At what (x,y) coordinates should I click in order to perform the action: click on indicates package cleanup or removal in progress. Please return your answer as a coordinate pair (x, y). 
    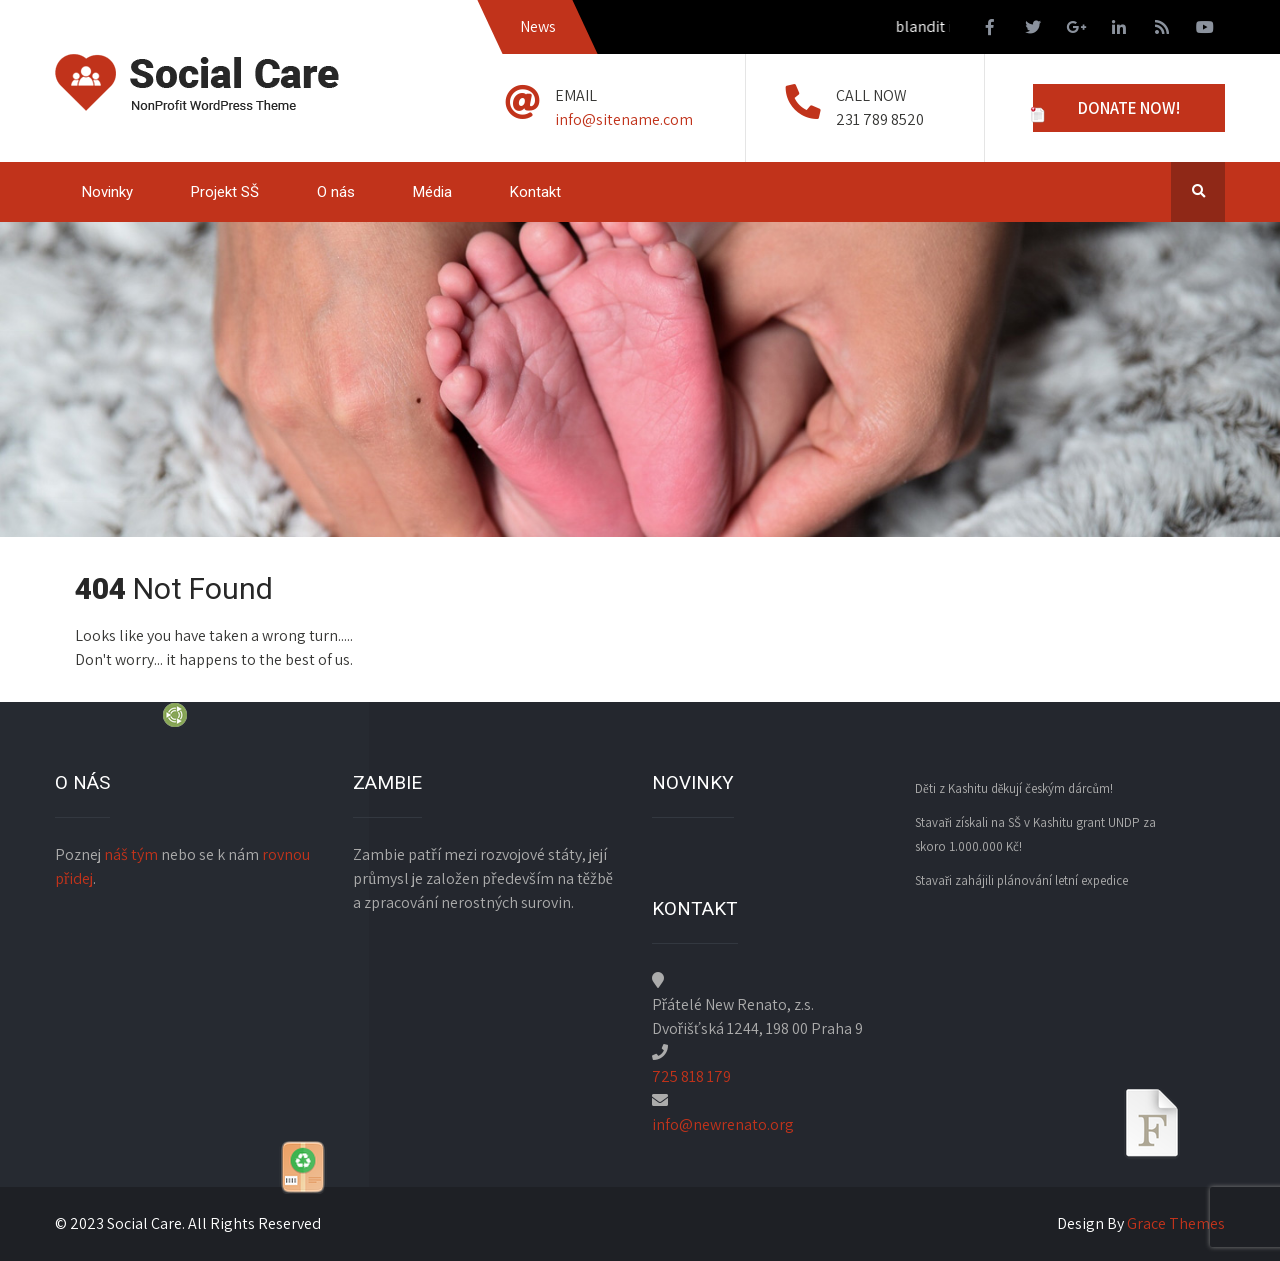
    Looking at the image, I should click on (303, 1167).